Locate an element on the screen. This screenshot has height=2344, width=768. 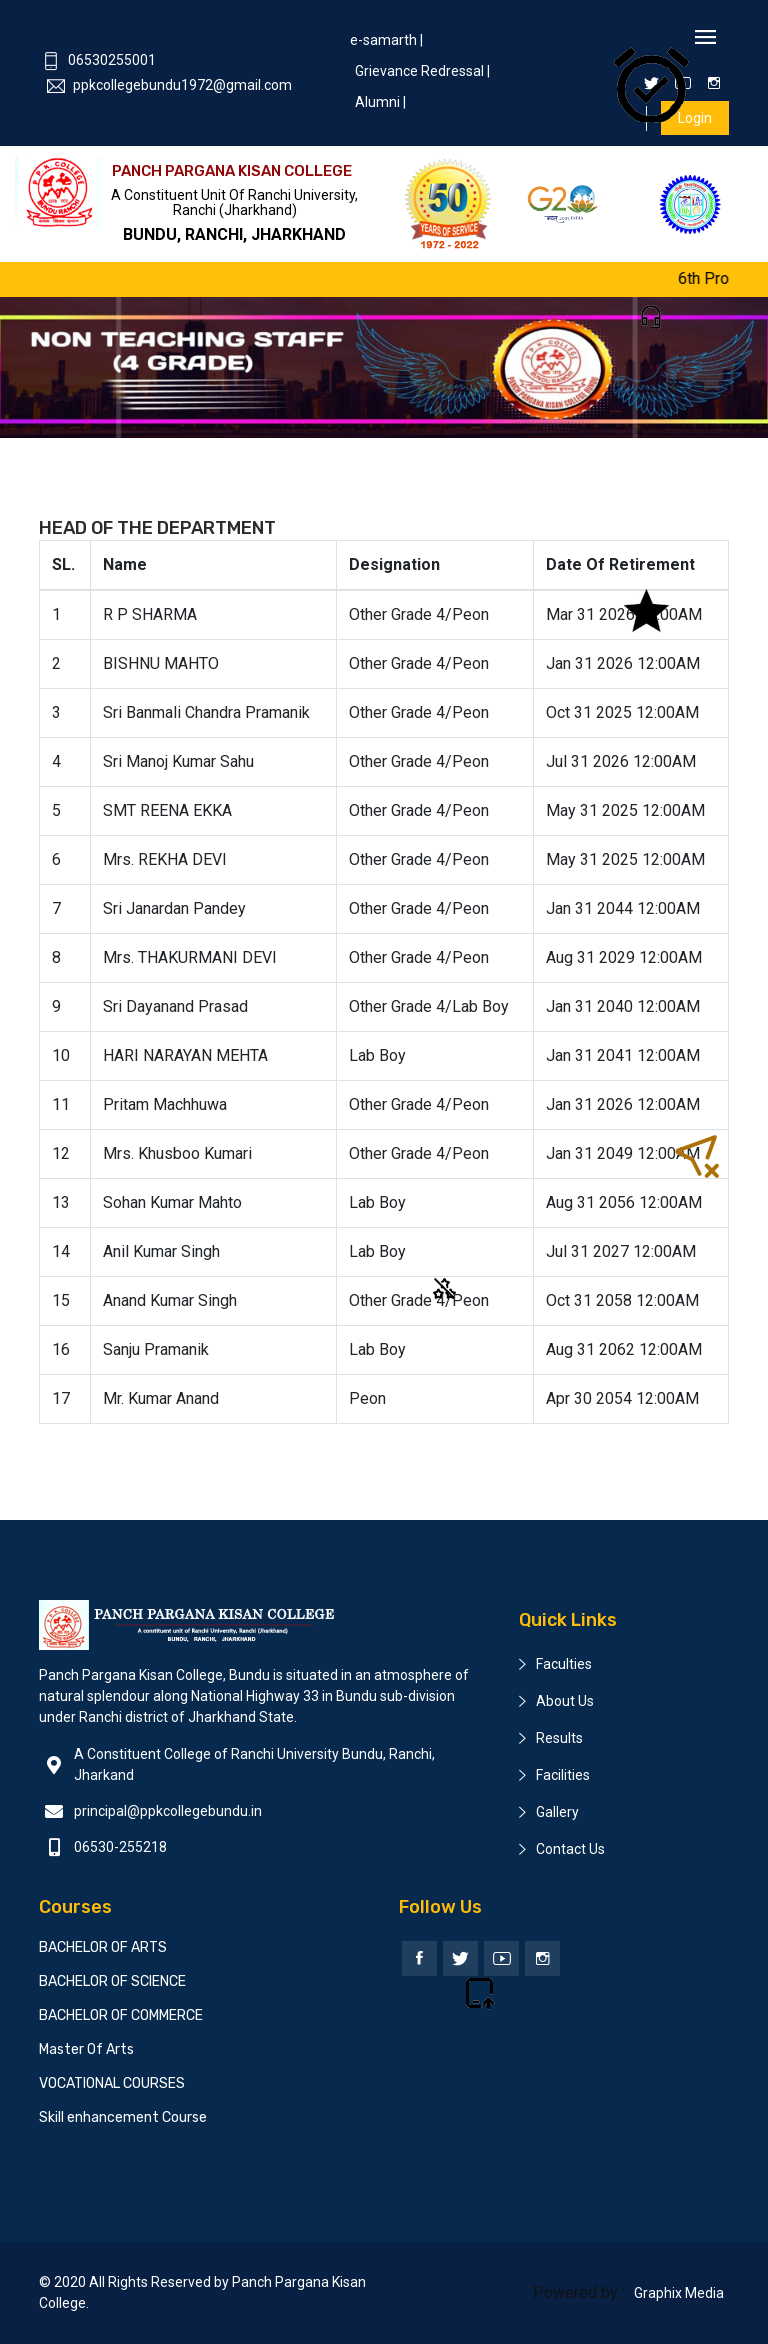
alarm is set and active is located at coordinates (651, 85).